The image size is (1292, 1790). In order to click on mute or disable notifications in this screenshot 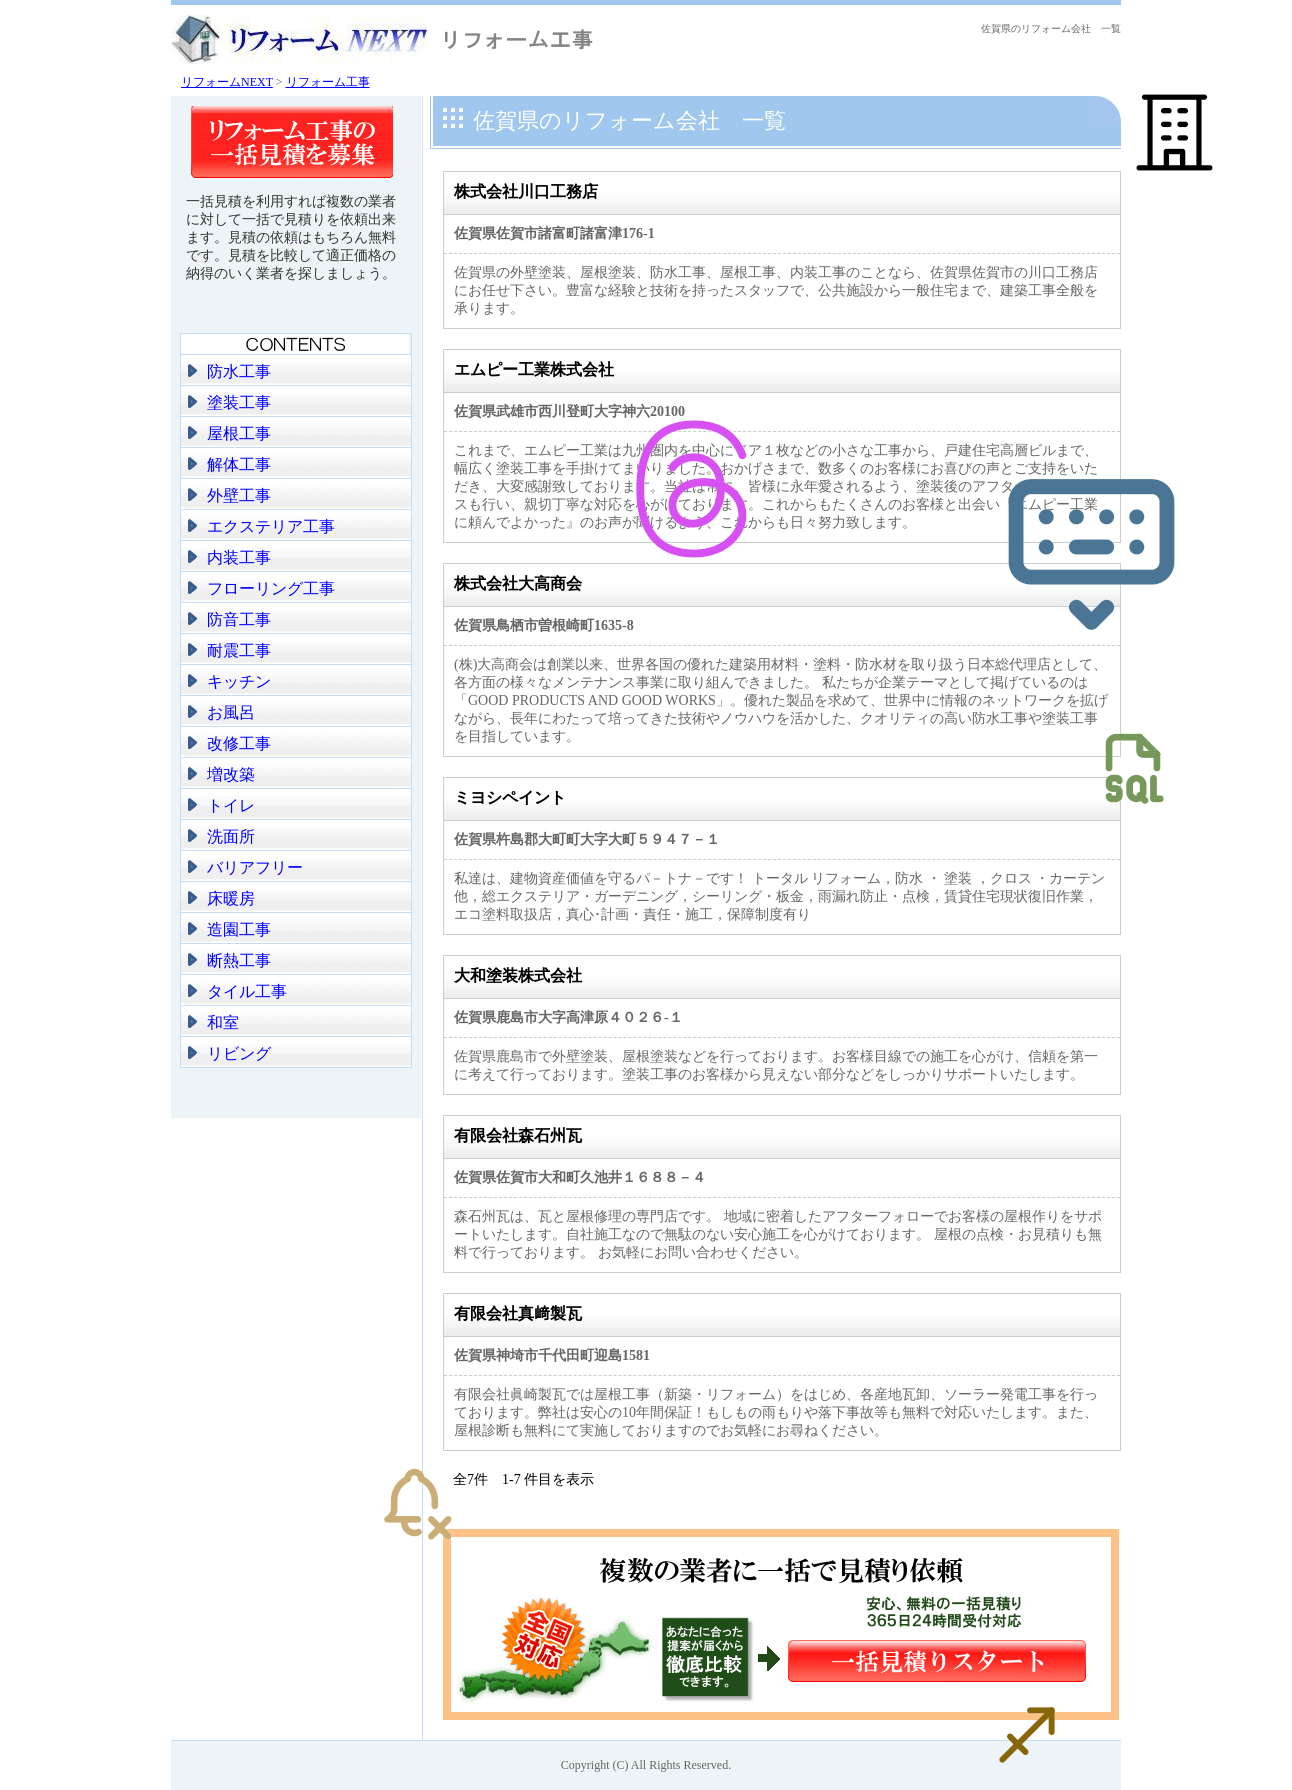, I will do `click(414, 1502)`.